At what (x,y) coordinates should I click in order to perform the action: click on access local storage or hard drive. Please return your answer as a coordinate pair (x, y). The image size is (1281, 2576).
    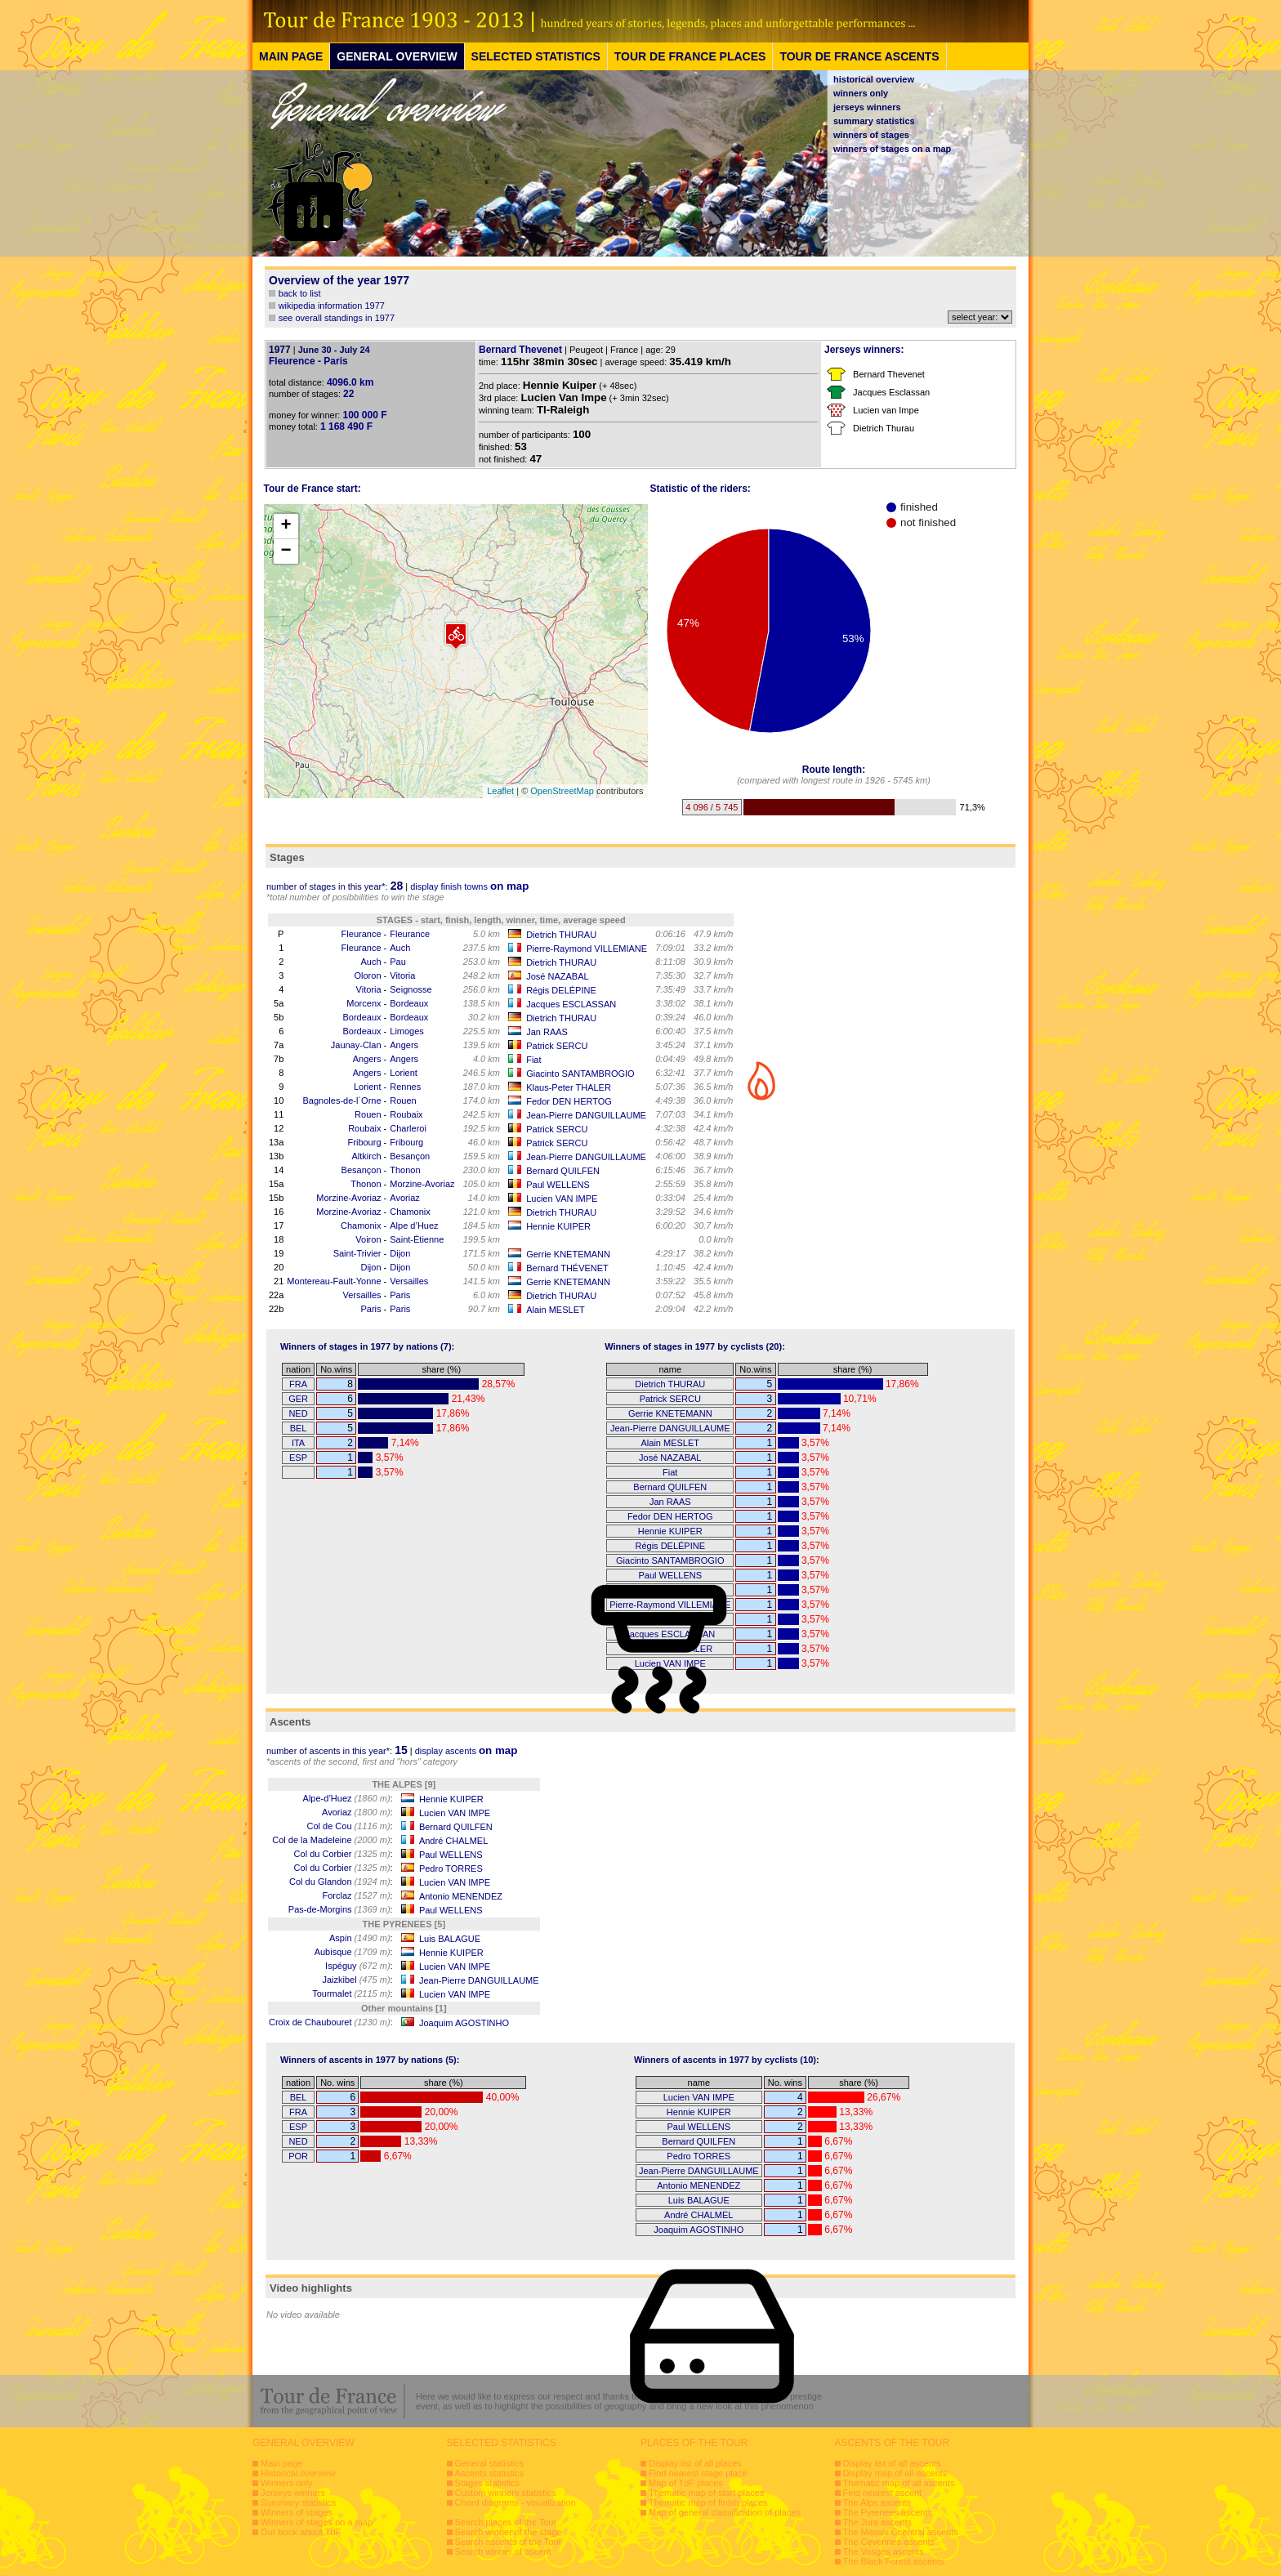
    Looking at the image, I should click on (712, 2336).